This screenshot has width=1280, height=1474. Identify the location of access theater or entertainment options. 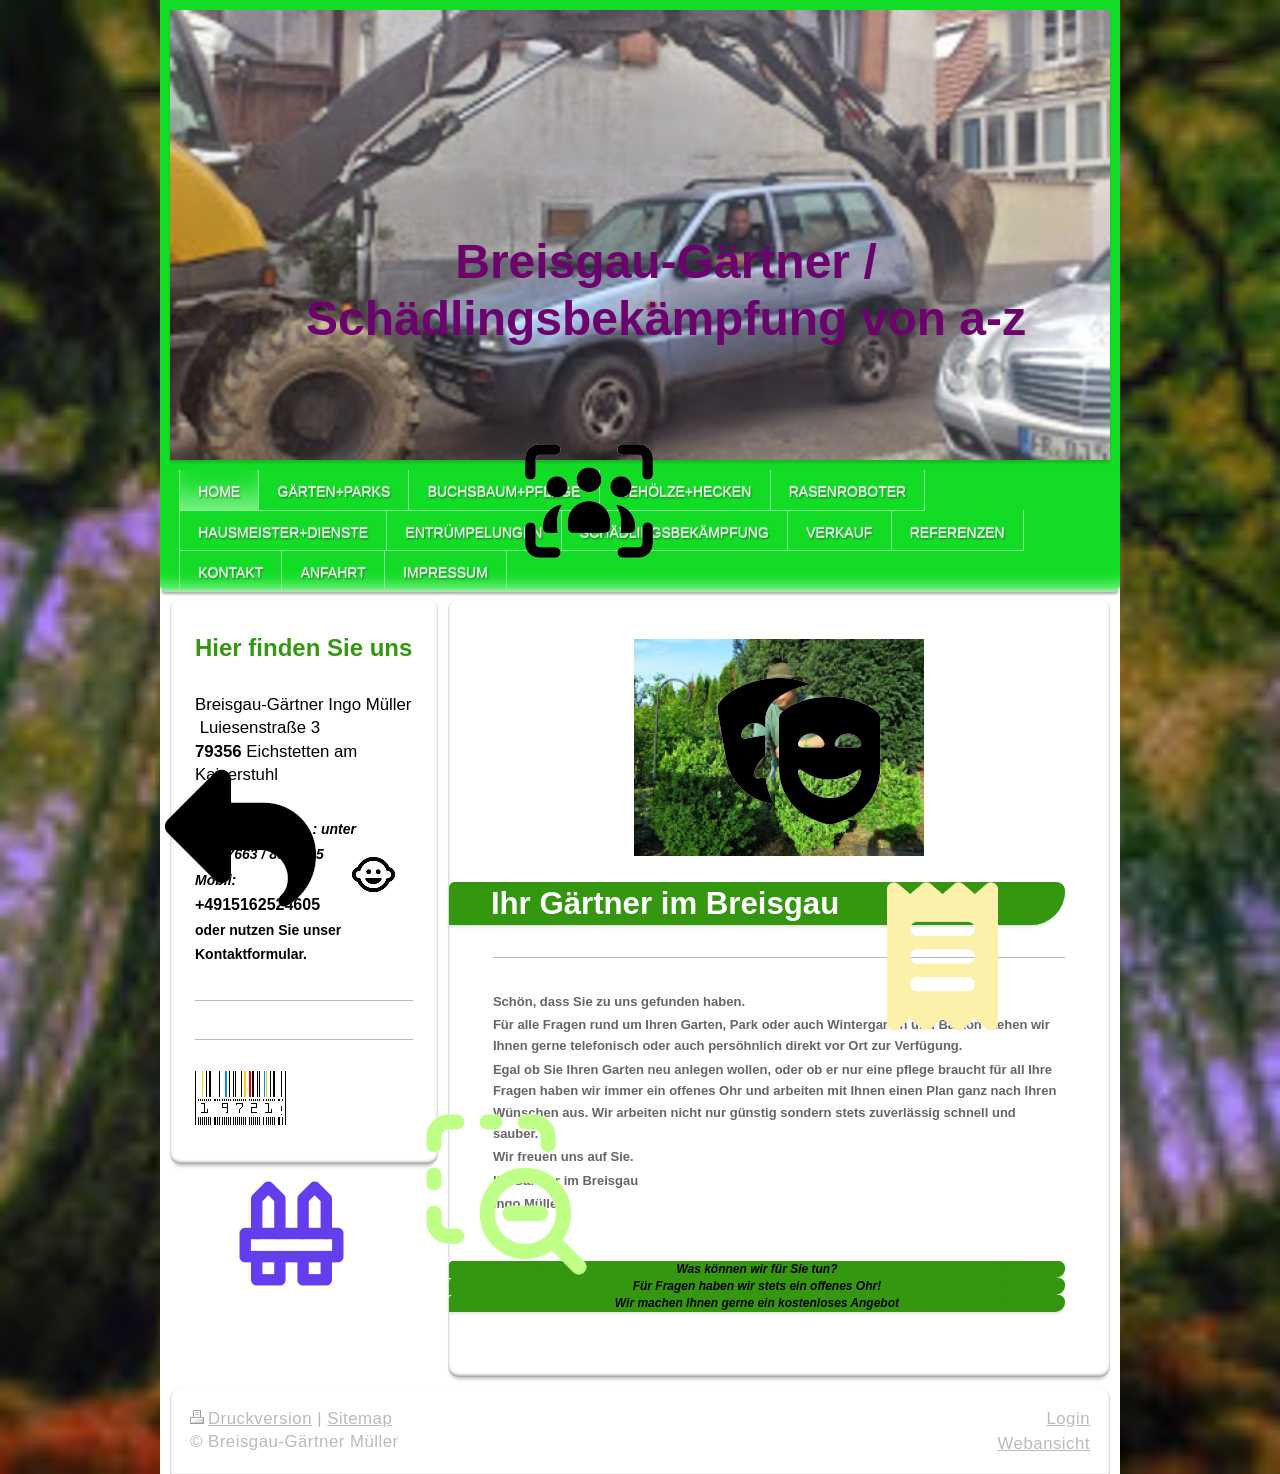
(802, 752).